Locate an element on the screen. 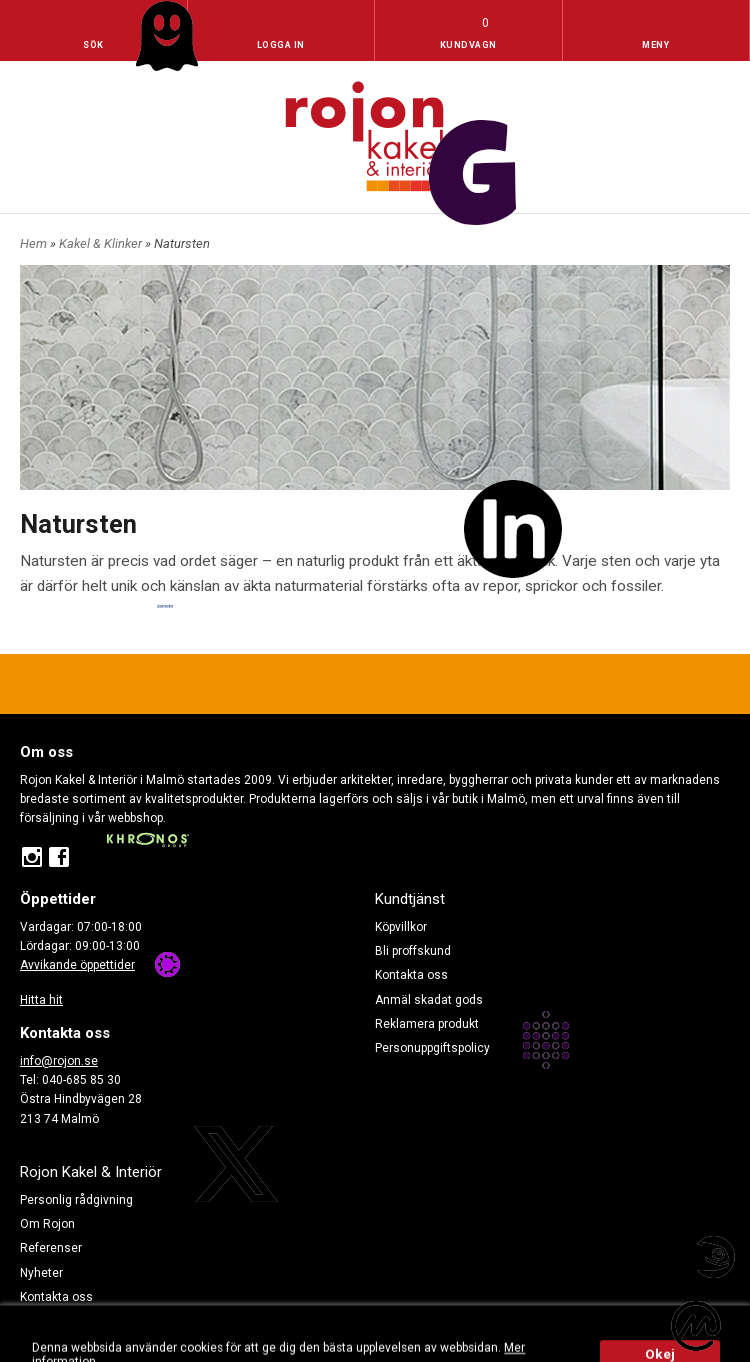 This screenshot has width=750, height=1362. LogMeIn brand logo is located at coordinates (513, 529).